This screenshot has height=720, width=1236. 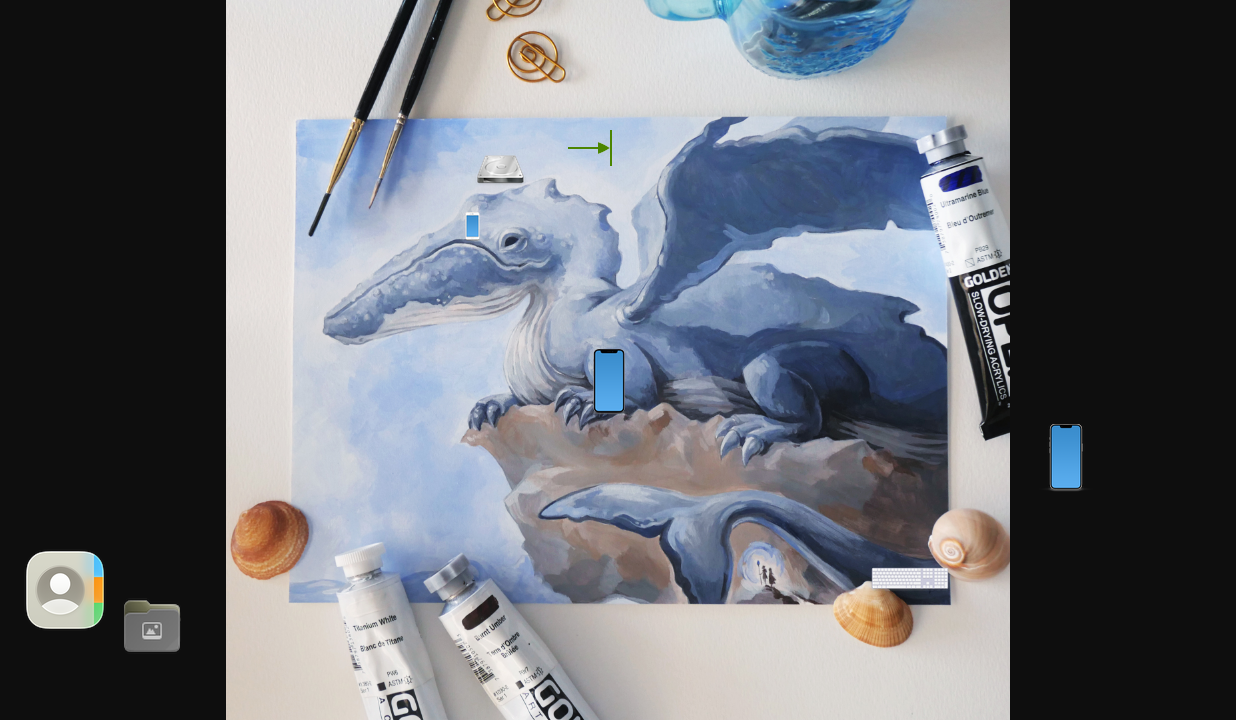 What do you see at coordinates (500, 170) in the screenshot?
I see `access hard drive storage settings` at bounding box center [500, 170].